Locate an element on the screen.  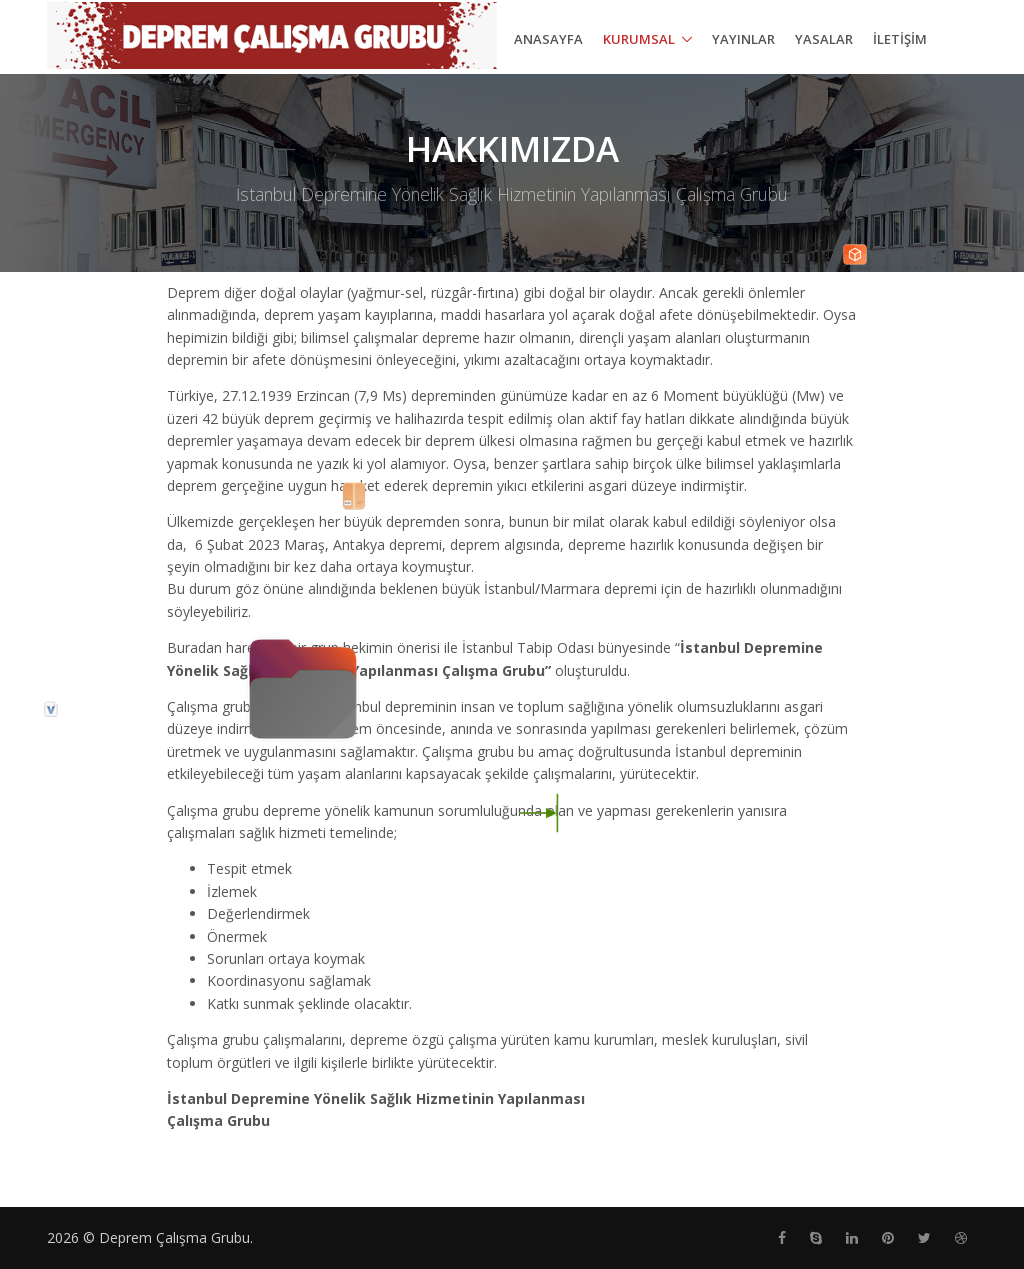
open a Blender 3D project file is located at coordinates (855, 254).